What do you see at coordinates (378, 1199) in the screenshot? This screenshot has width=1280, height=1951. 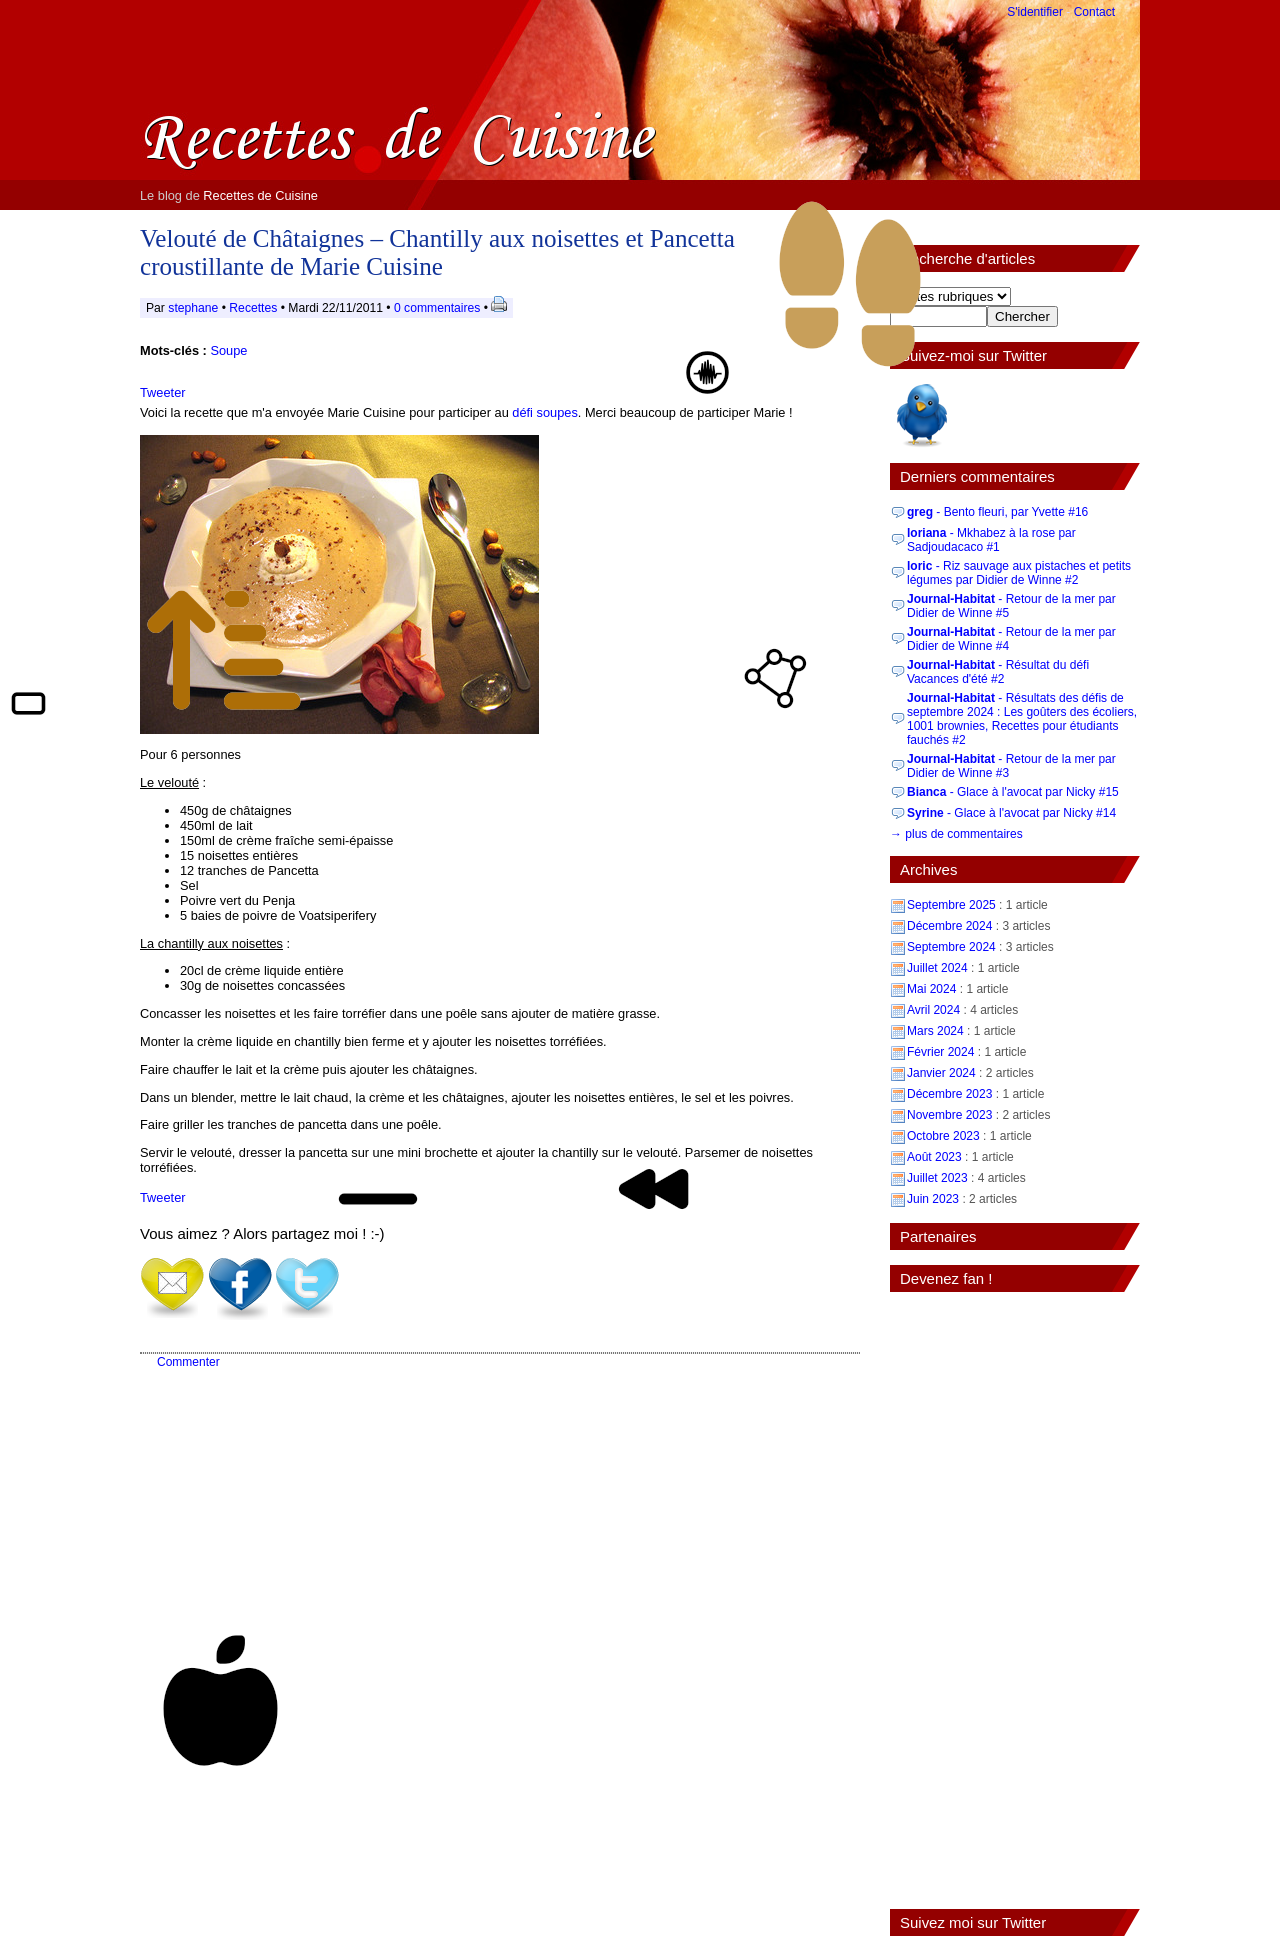 I see `remove an item from a list or cart` at bounding box center [378, 1199].